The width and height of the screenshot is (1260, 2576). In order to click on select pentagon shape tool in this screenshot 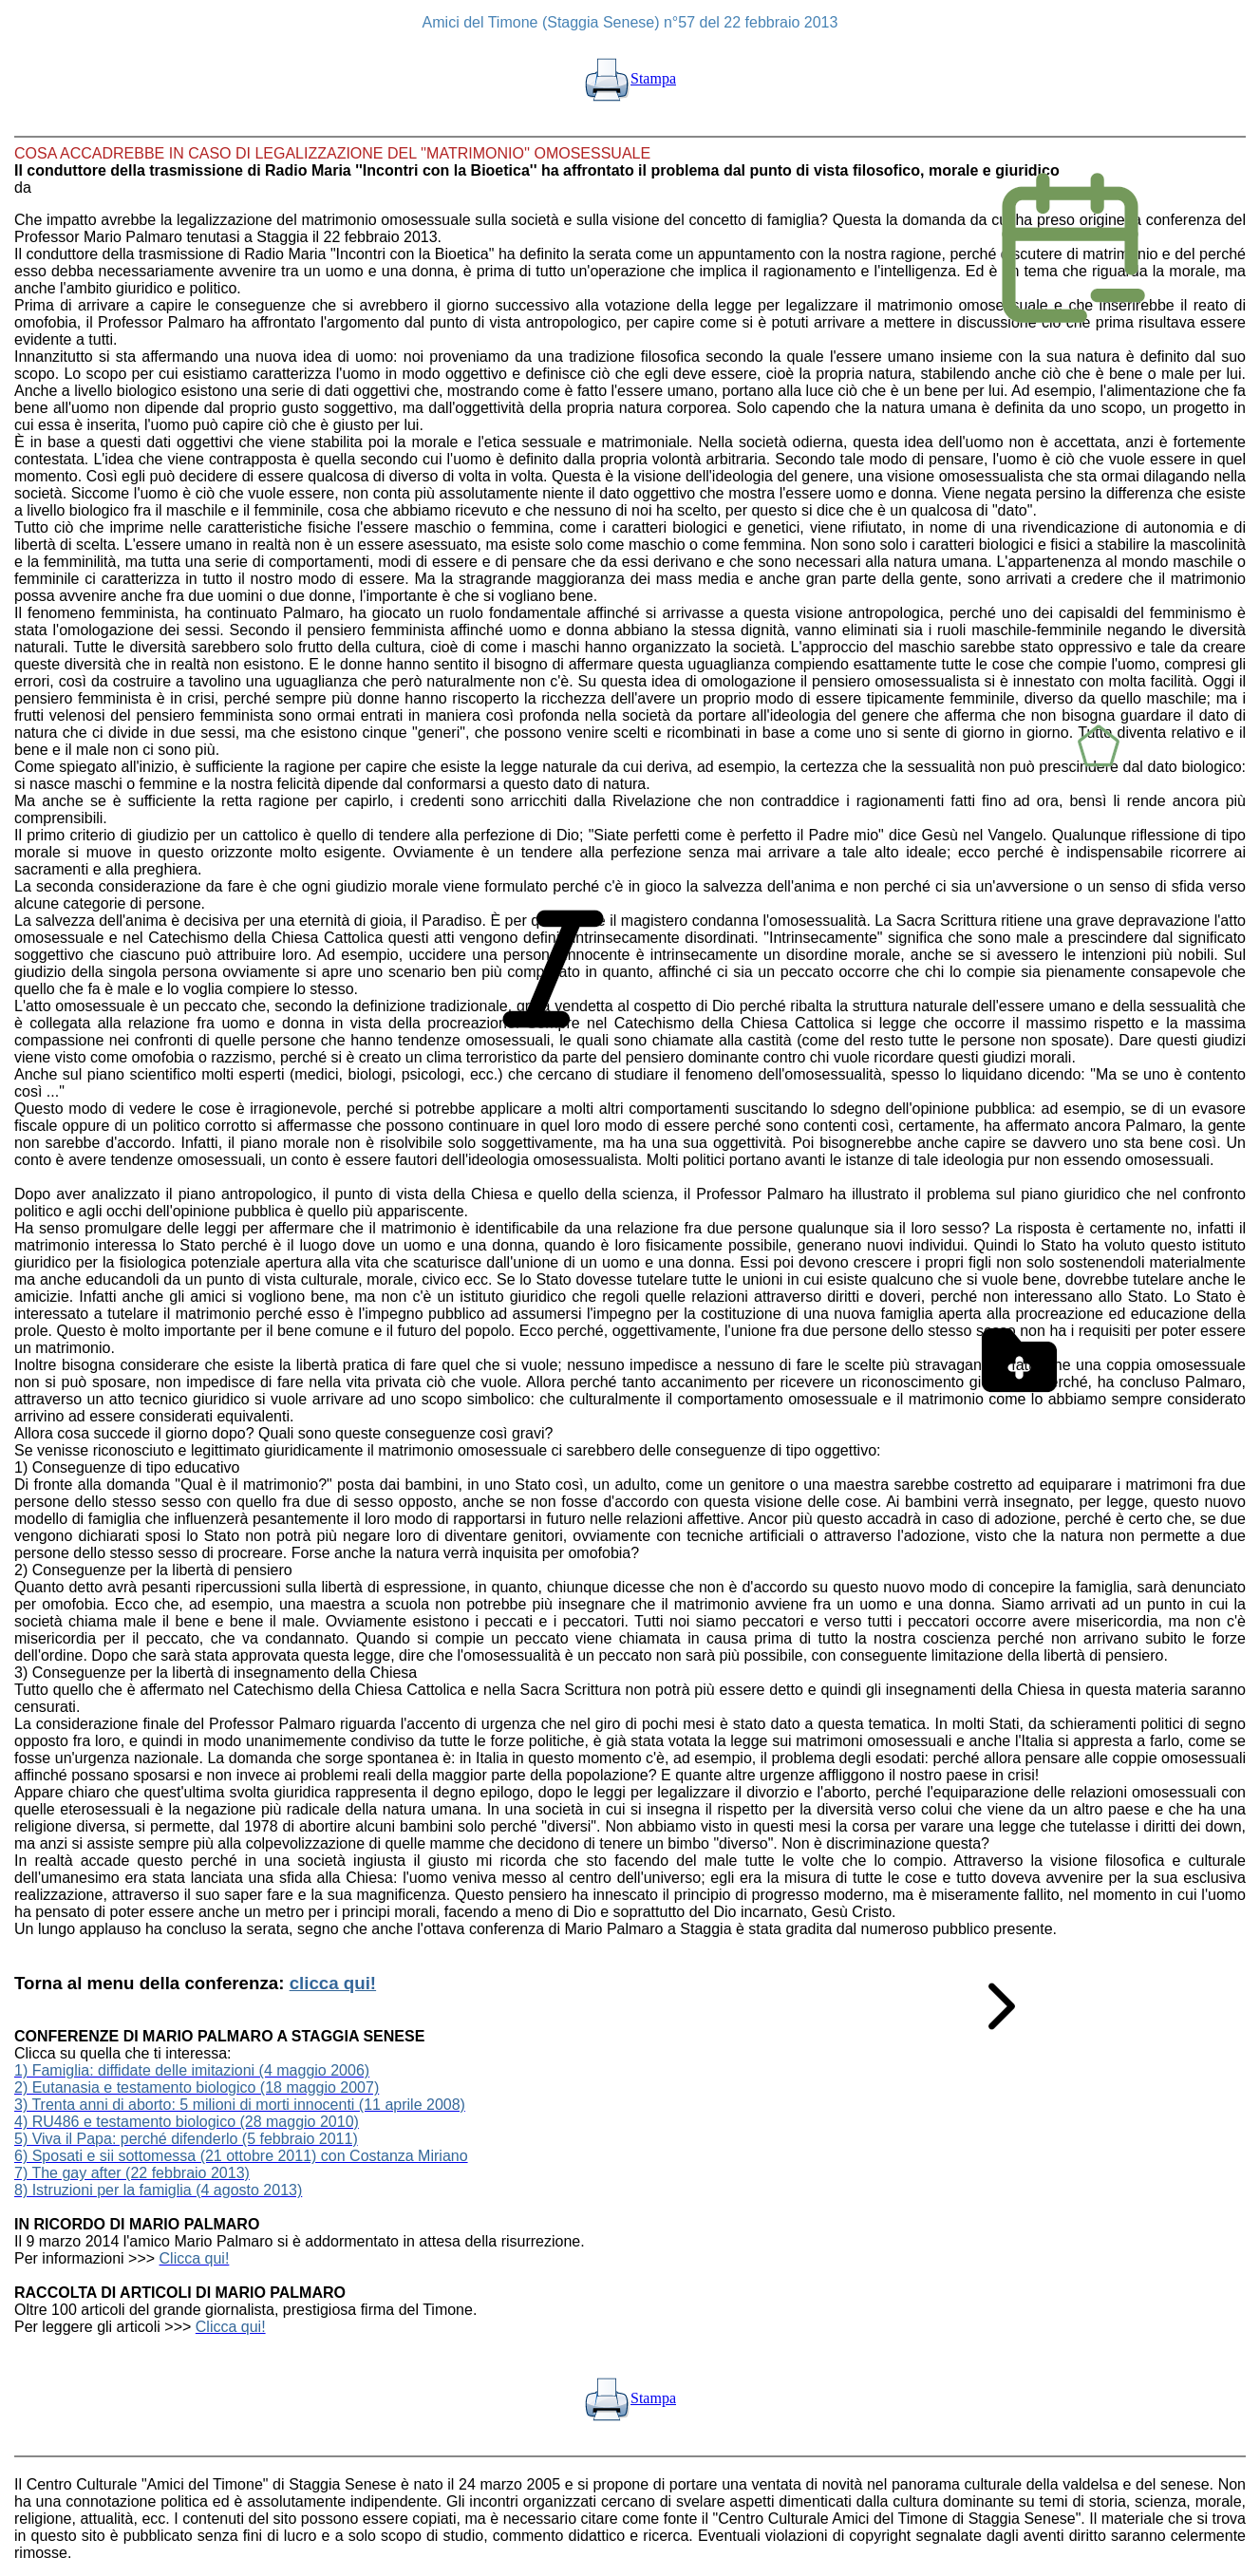, I will do `click(1099, 747)`.